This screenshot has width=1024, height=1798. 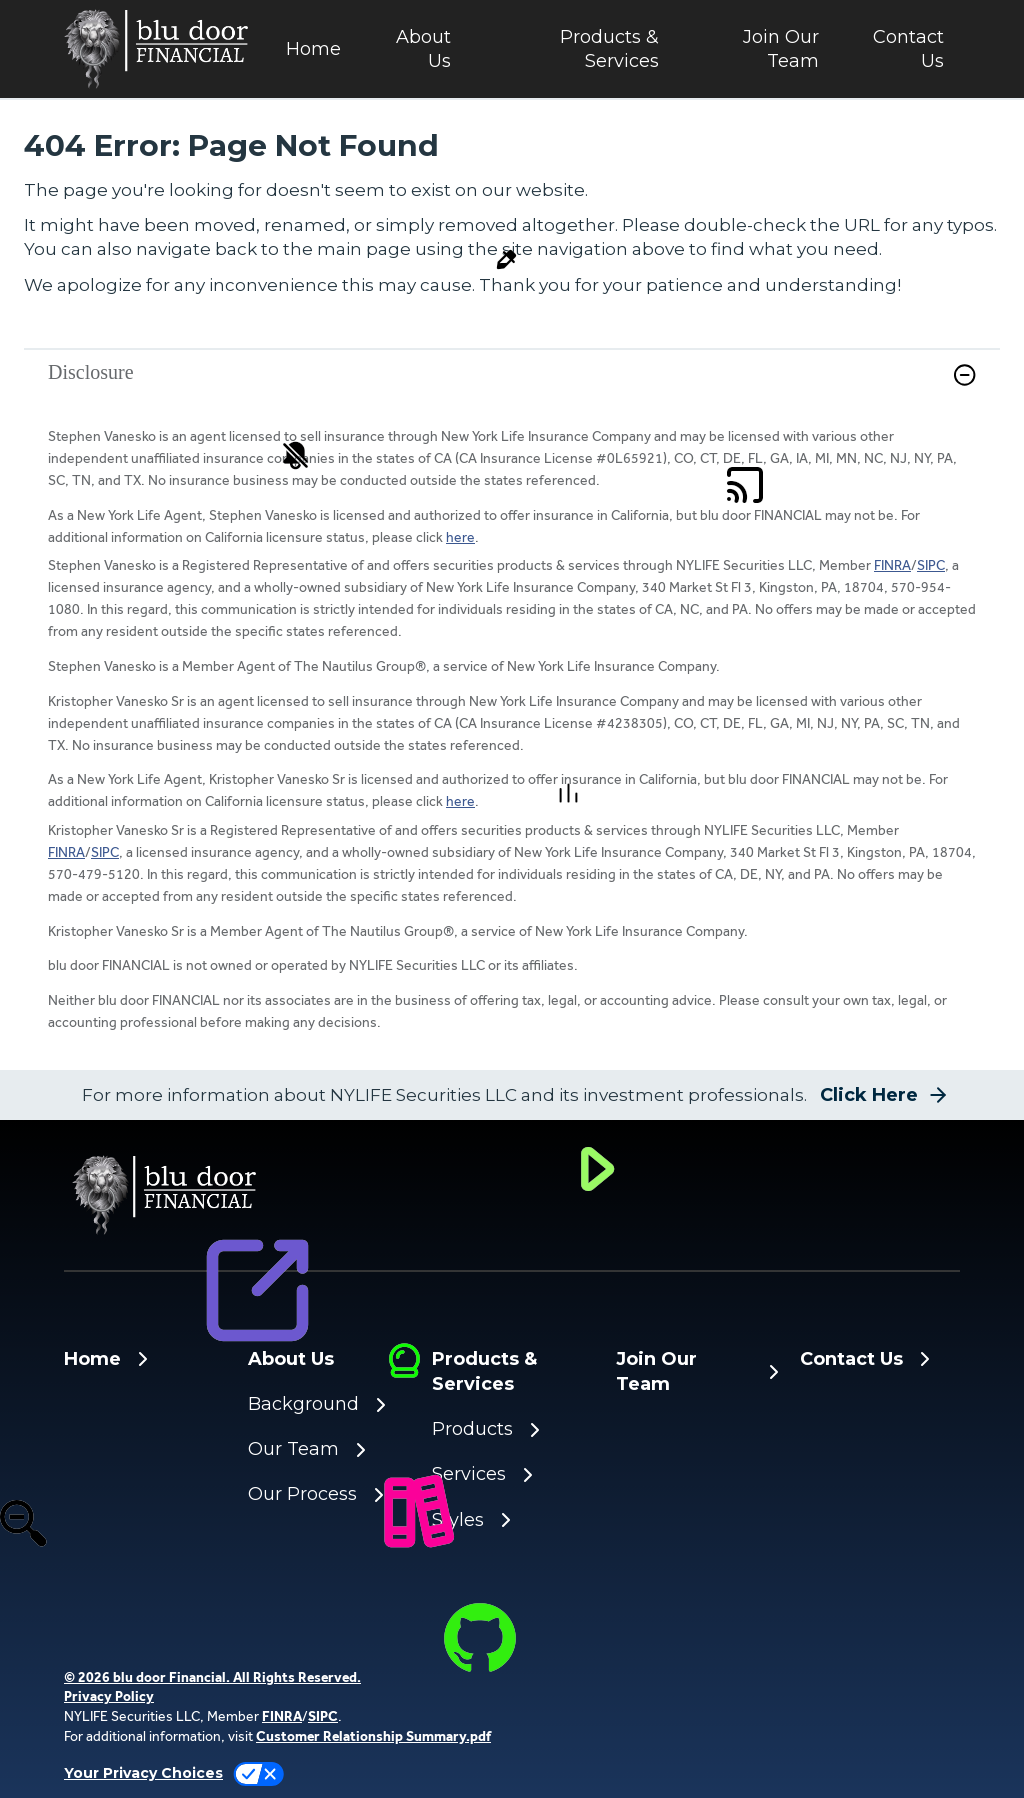 I want to click on mute notifications, so click(x=295, y=455).